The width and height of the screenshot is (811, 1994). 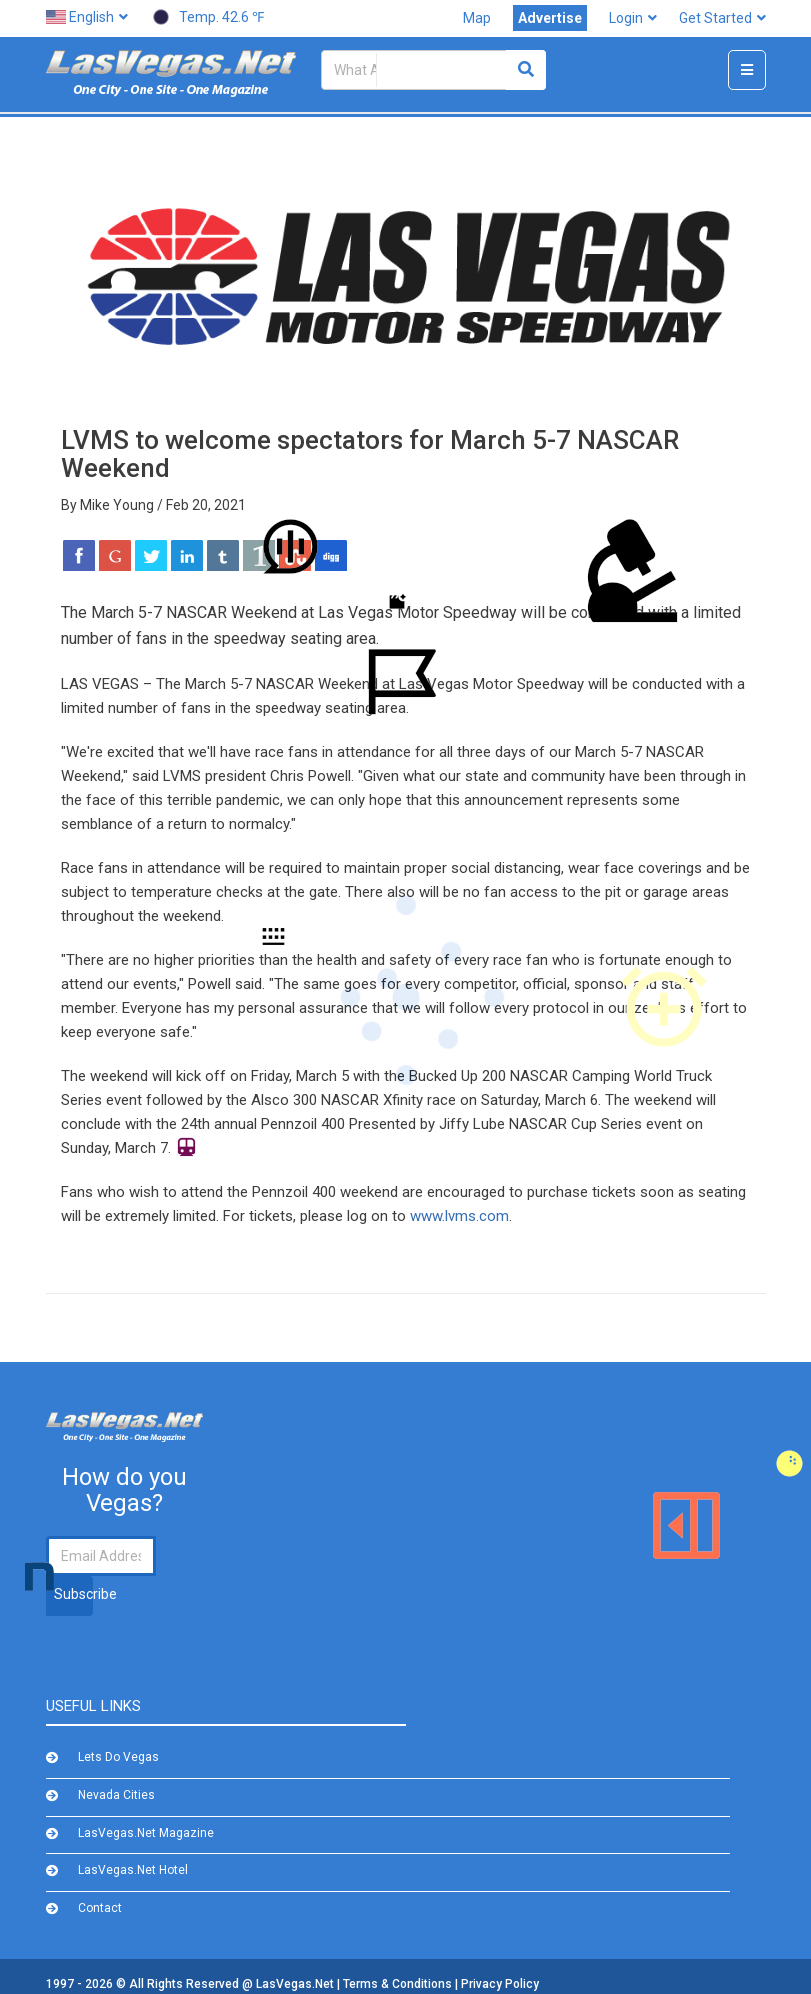 I want to click on access AI-powered video editing tools, so click(x=397, y=602).